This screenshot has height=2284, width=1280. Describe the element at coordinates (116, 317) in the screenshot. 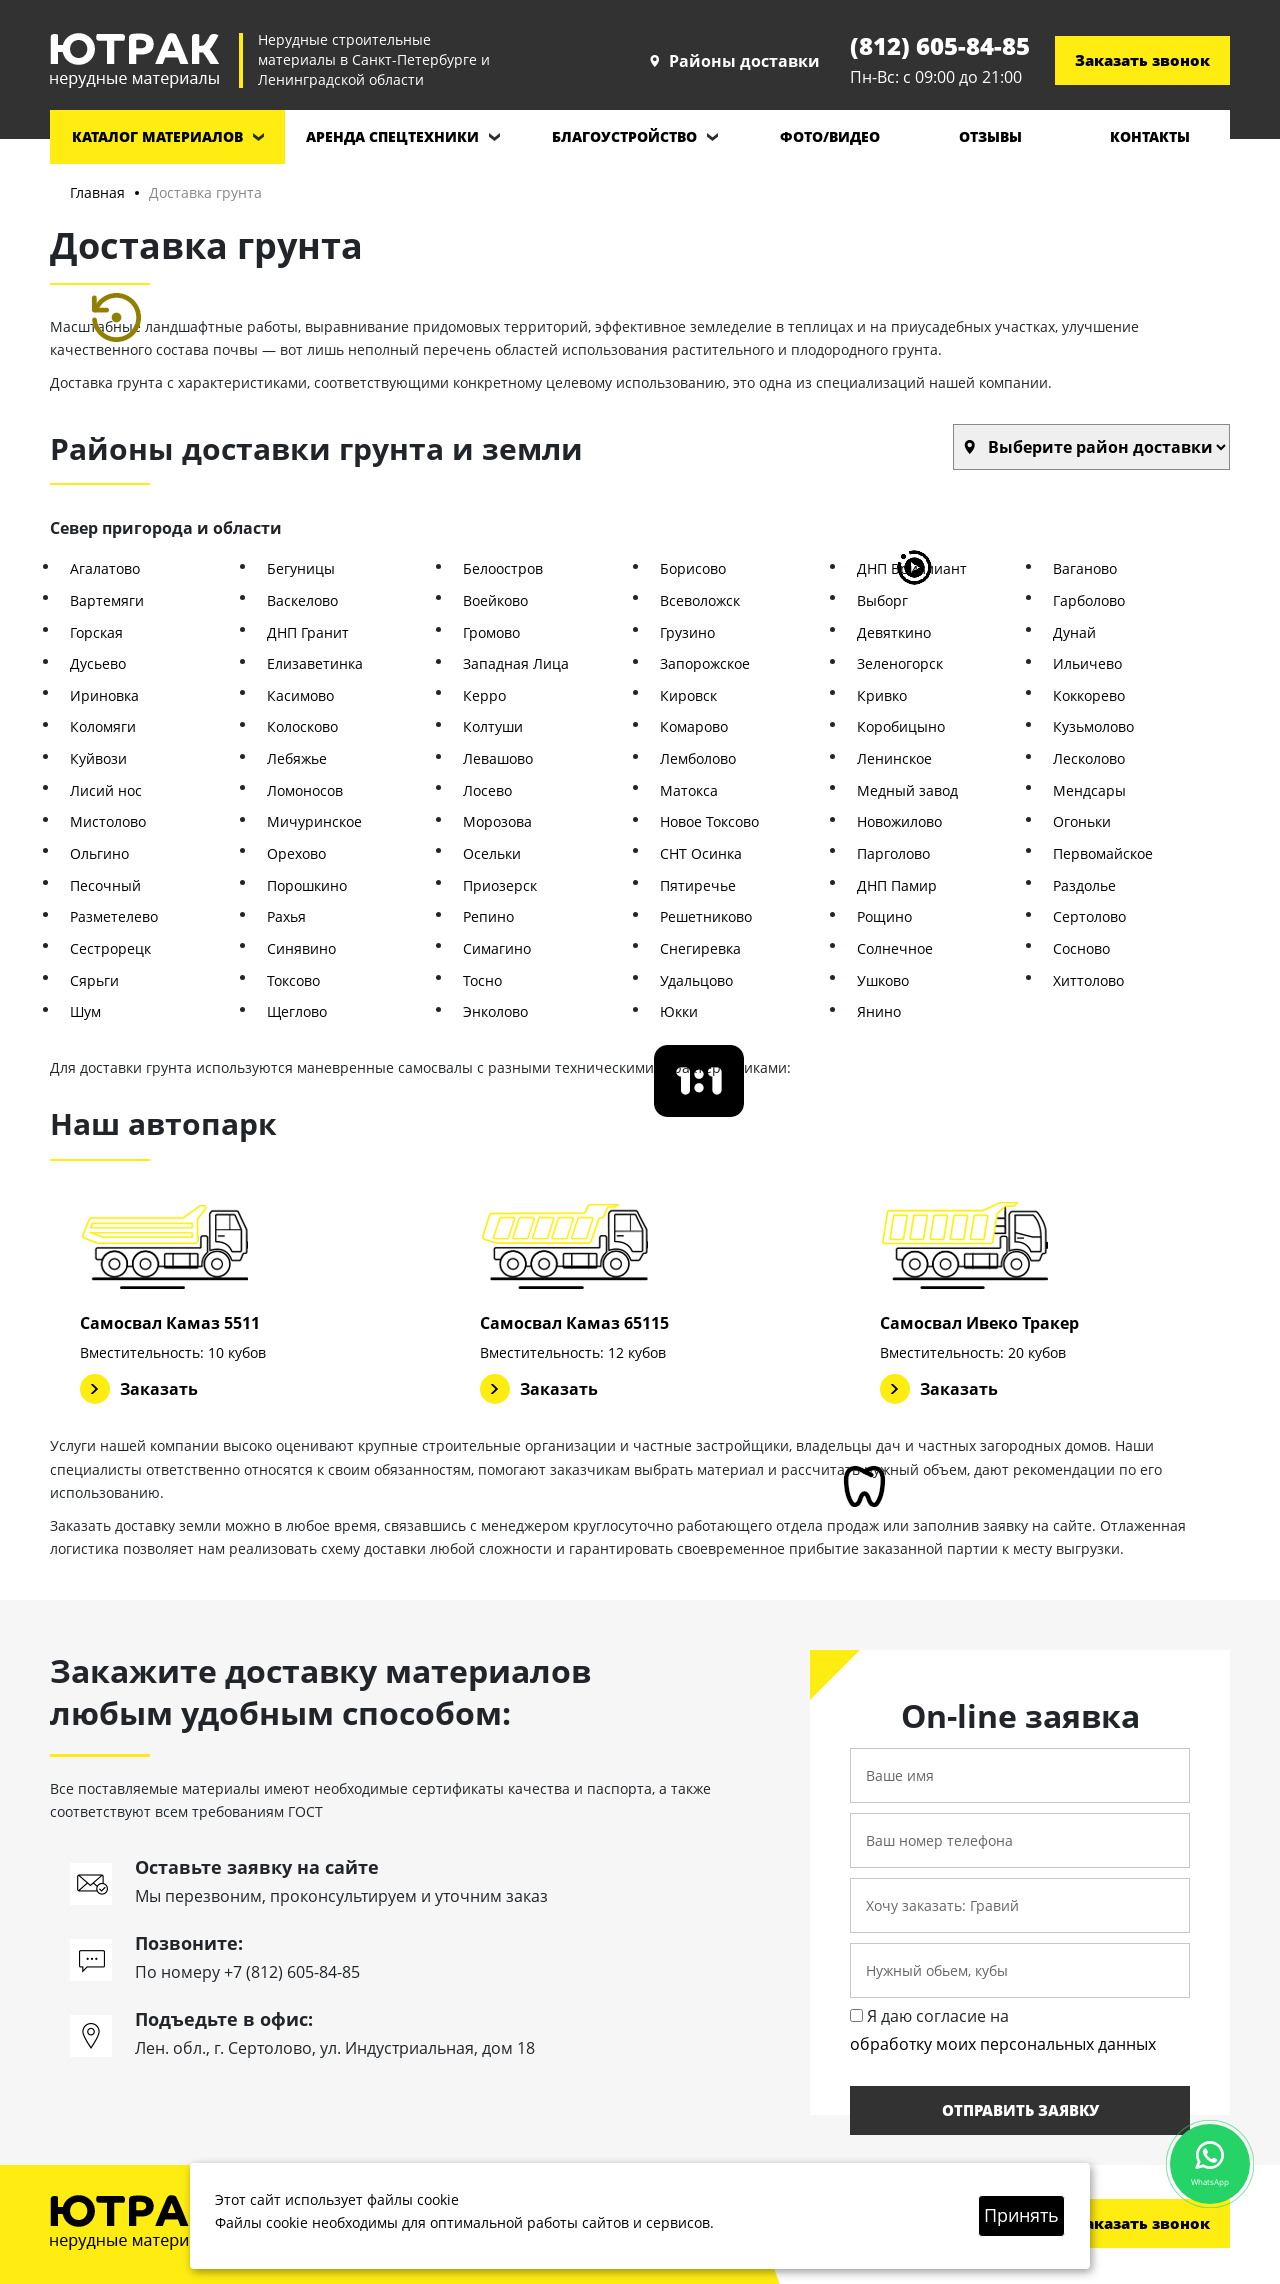

I see `restore to a previous state` at that location.